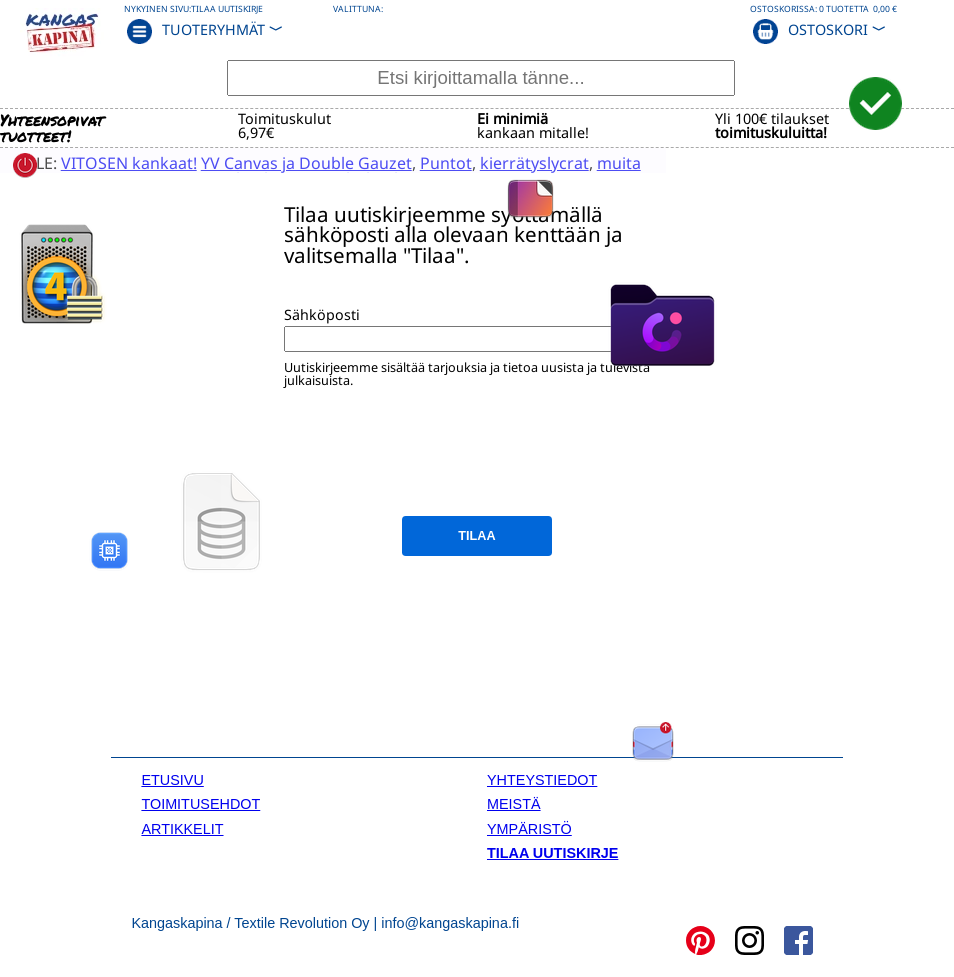  I want to click on sql database file, so click(221, 521).